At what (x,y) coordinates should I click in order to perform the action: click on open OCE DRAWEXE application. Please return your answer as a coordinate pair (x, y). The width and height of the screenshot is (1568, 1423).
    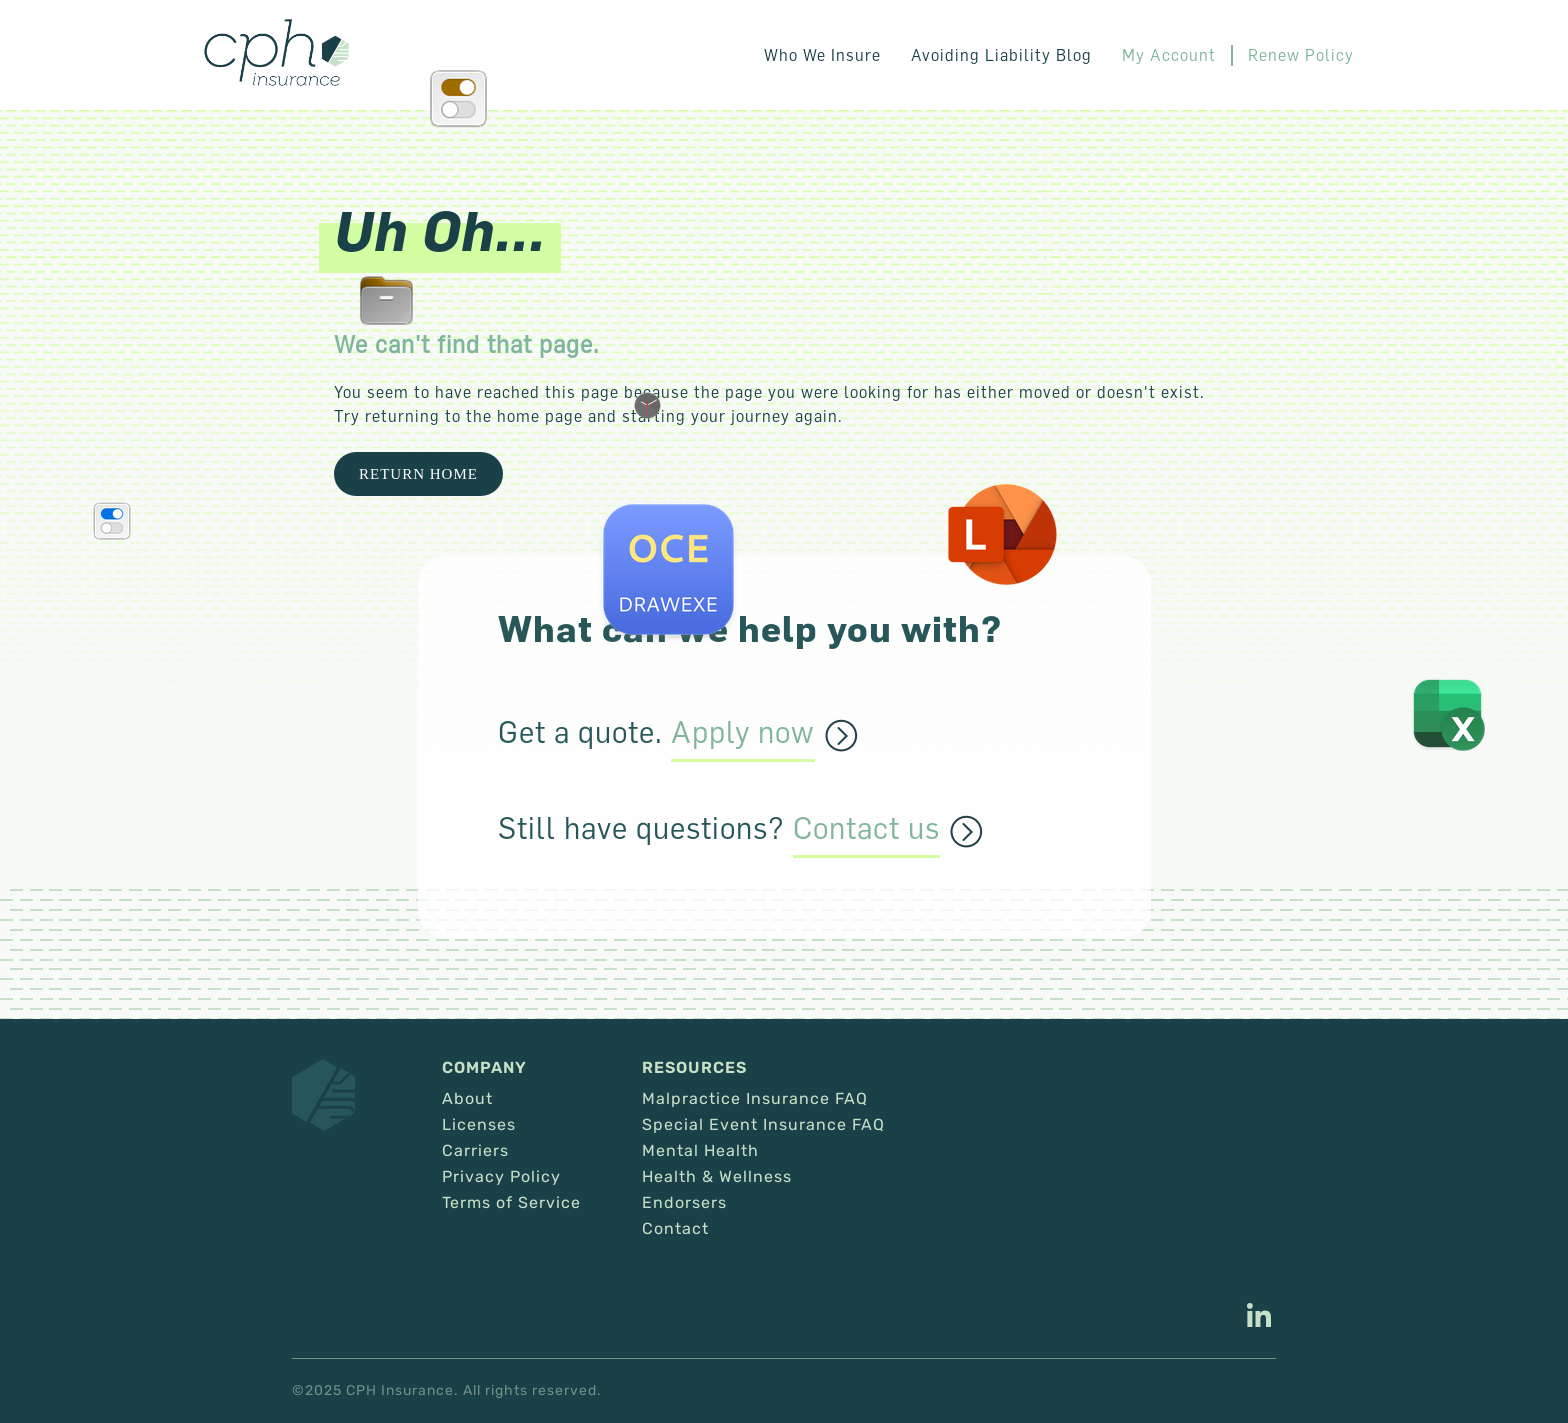
    Looking at the image, I should click on (668, 569).